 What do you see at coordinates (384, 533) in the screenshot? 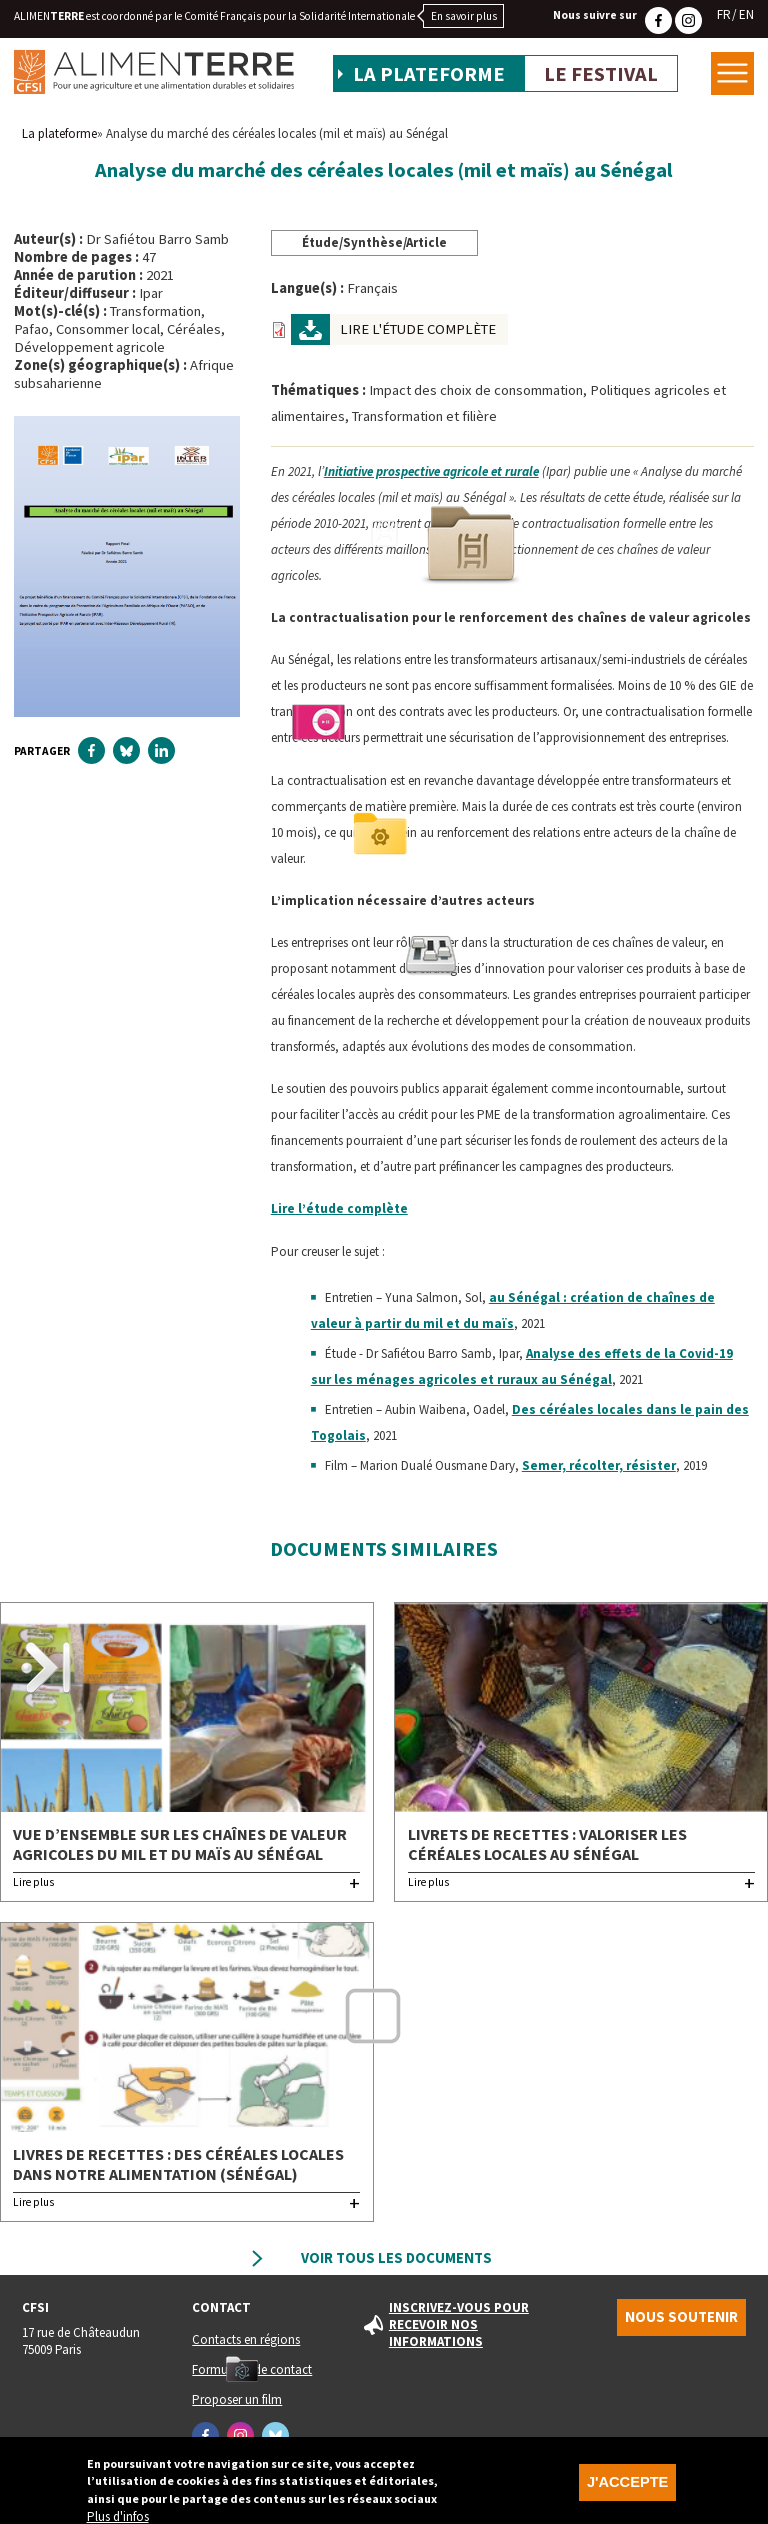
I see `system crash or error report notification` at bounding box center [384, 533].